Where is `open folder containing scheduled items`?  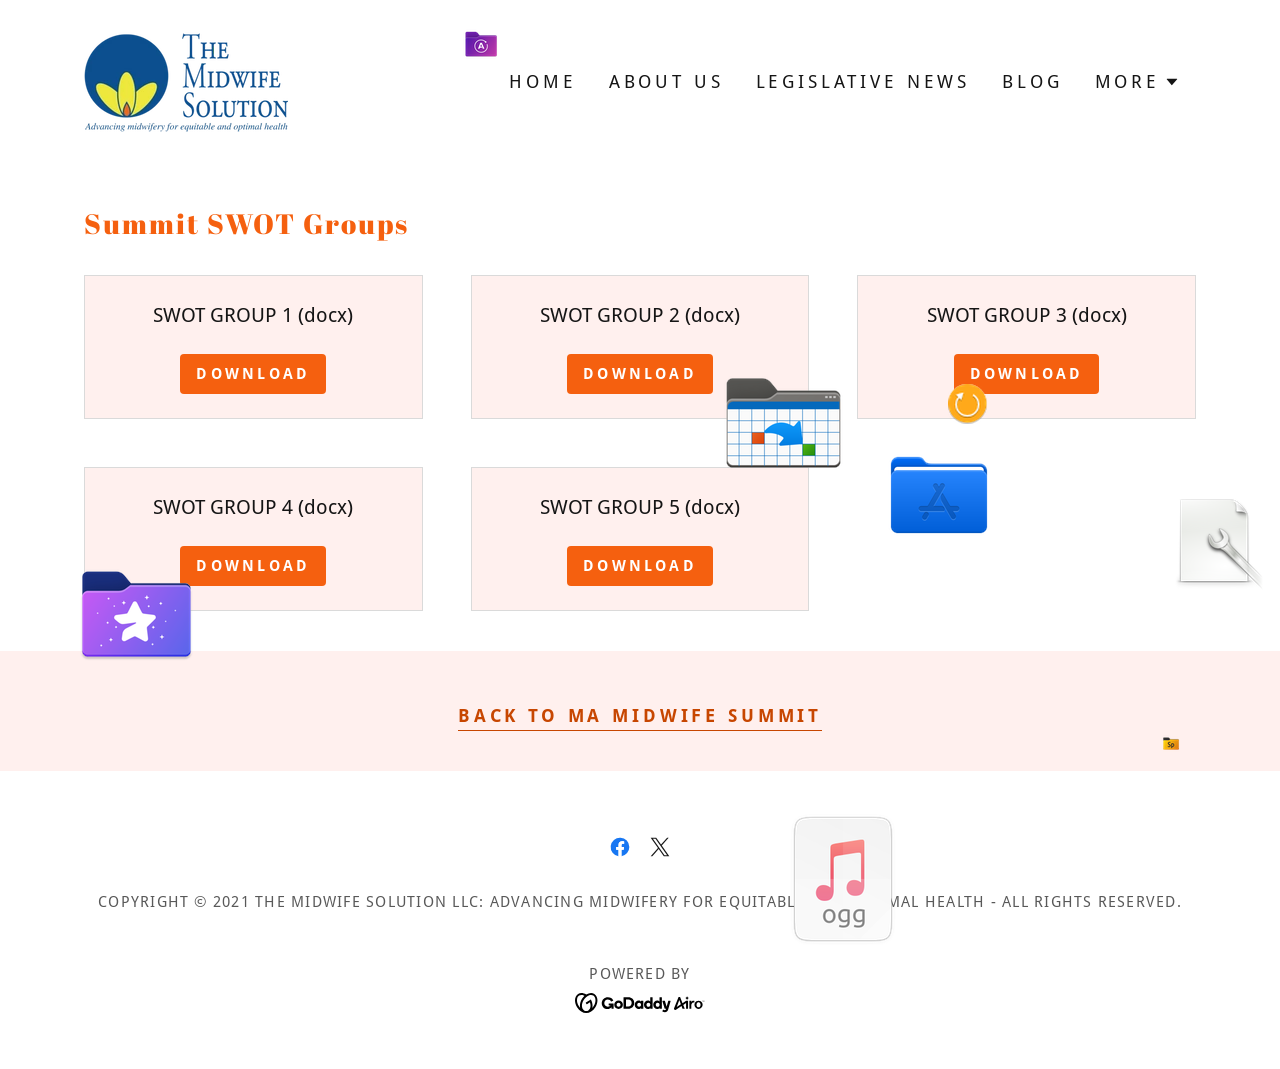
open folder containing scheduled items is located at coordinates (783, 426).